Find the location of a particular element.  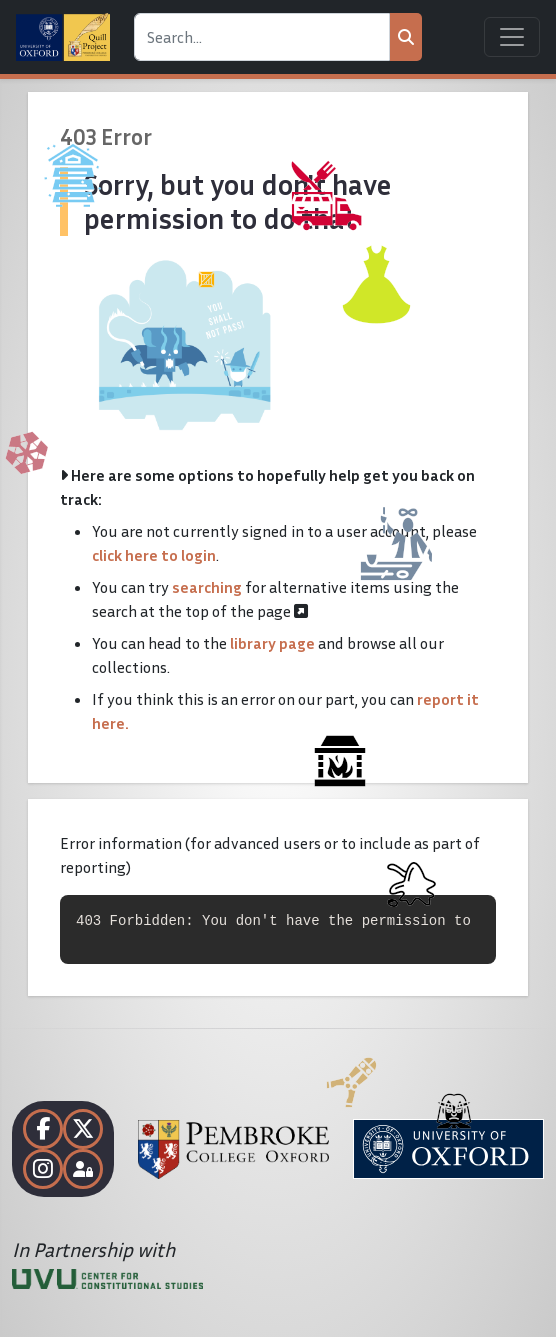

activate cold or freeze mode is located at coordinates (27, 453).